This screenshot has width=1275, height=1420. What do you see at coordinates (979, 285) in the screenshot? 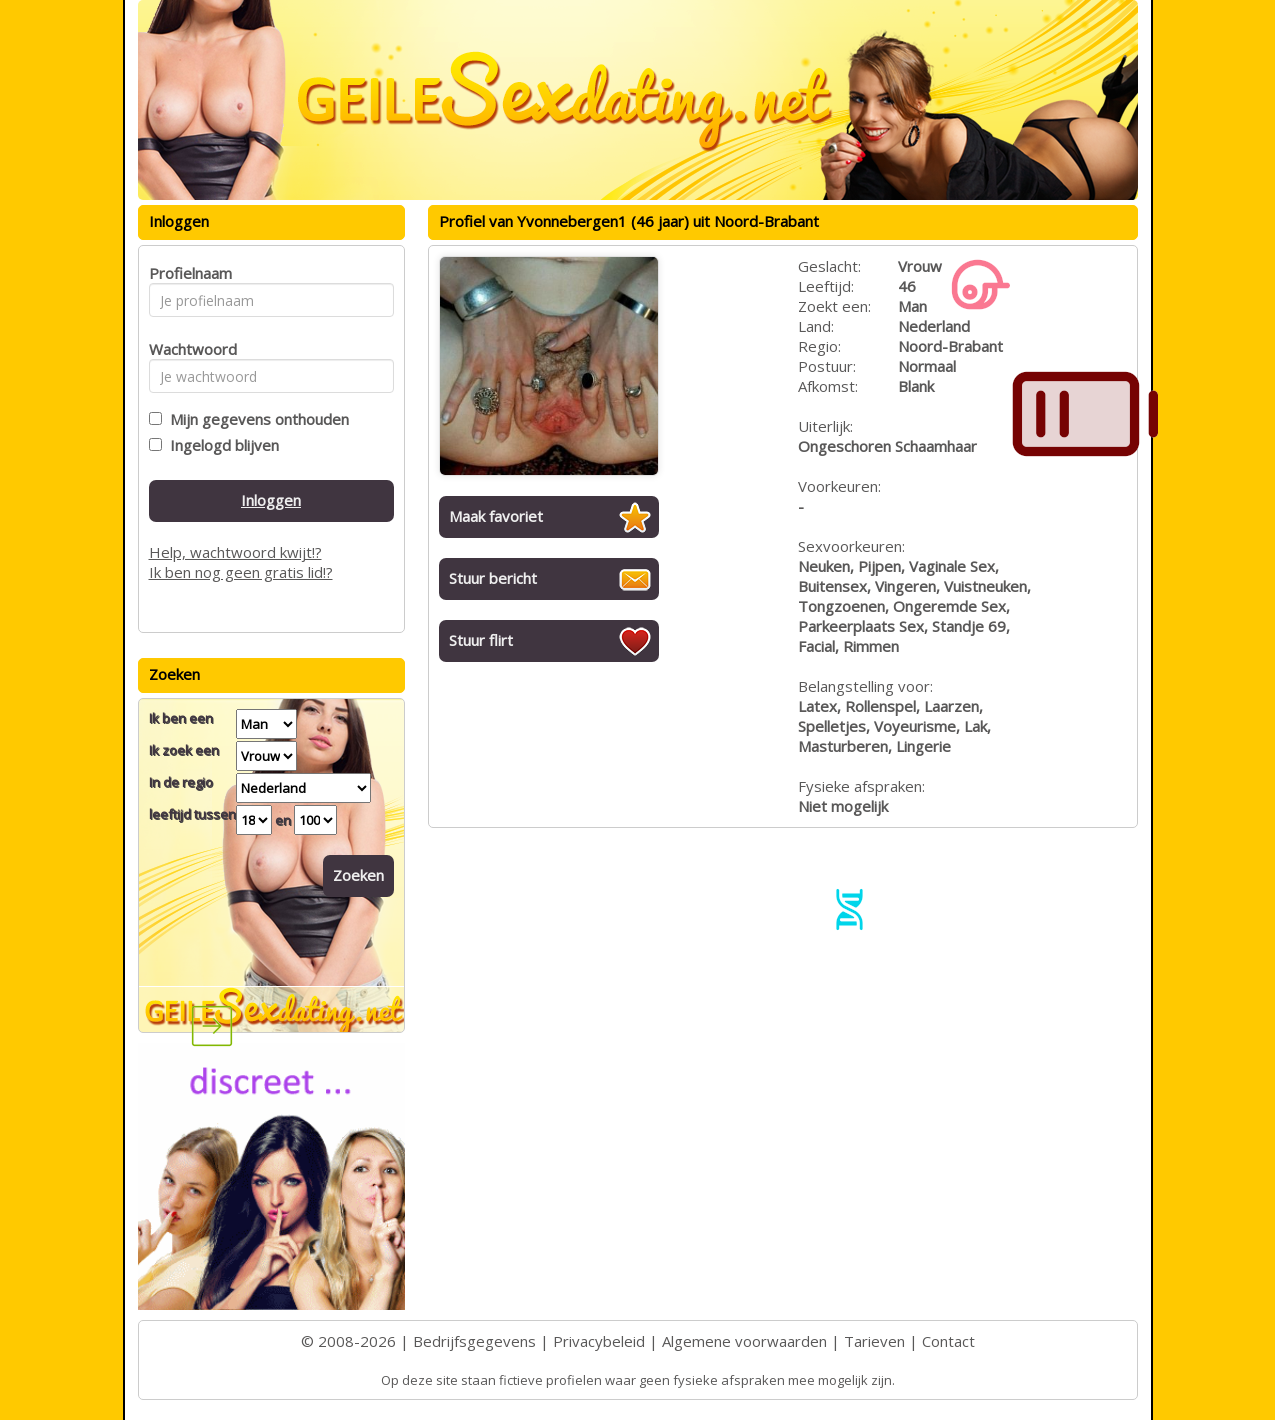
I see `access baseball or sports-related content` at bounding box center [979, 285].